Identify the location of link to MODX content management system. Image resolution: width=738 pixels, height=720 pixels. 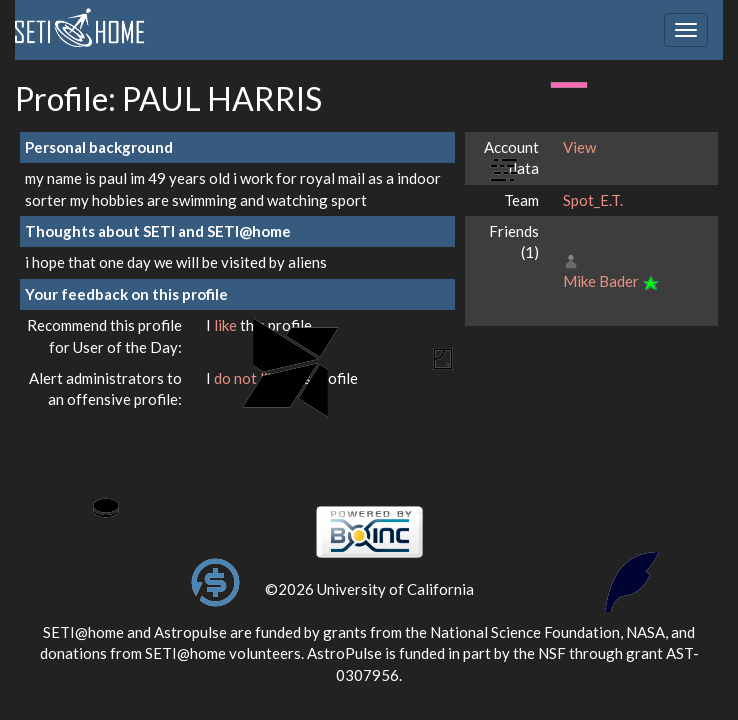
(290, 367).